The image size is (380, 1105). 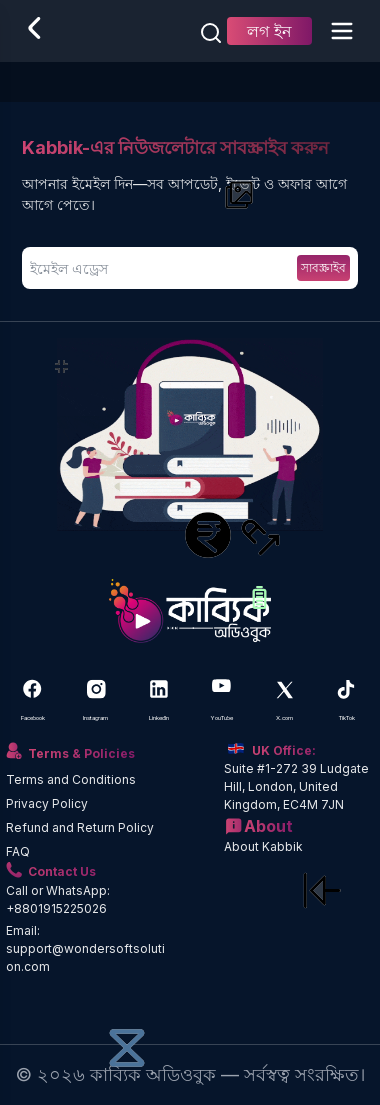 What do you see at coordinates (208, 535) in the screenshot?
I see `view price in Indian rupees` at bounding box center [208, 535].